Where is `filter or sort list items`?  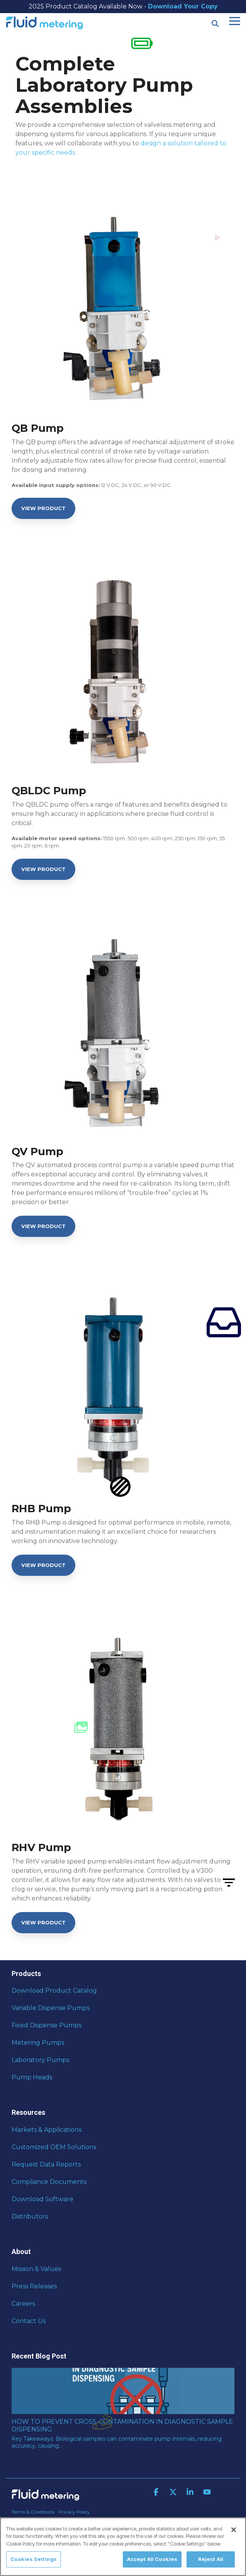
filter or sort list items is located at coordinates (229, 1882).